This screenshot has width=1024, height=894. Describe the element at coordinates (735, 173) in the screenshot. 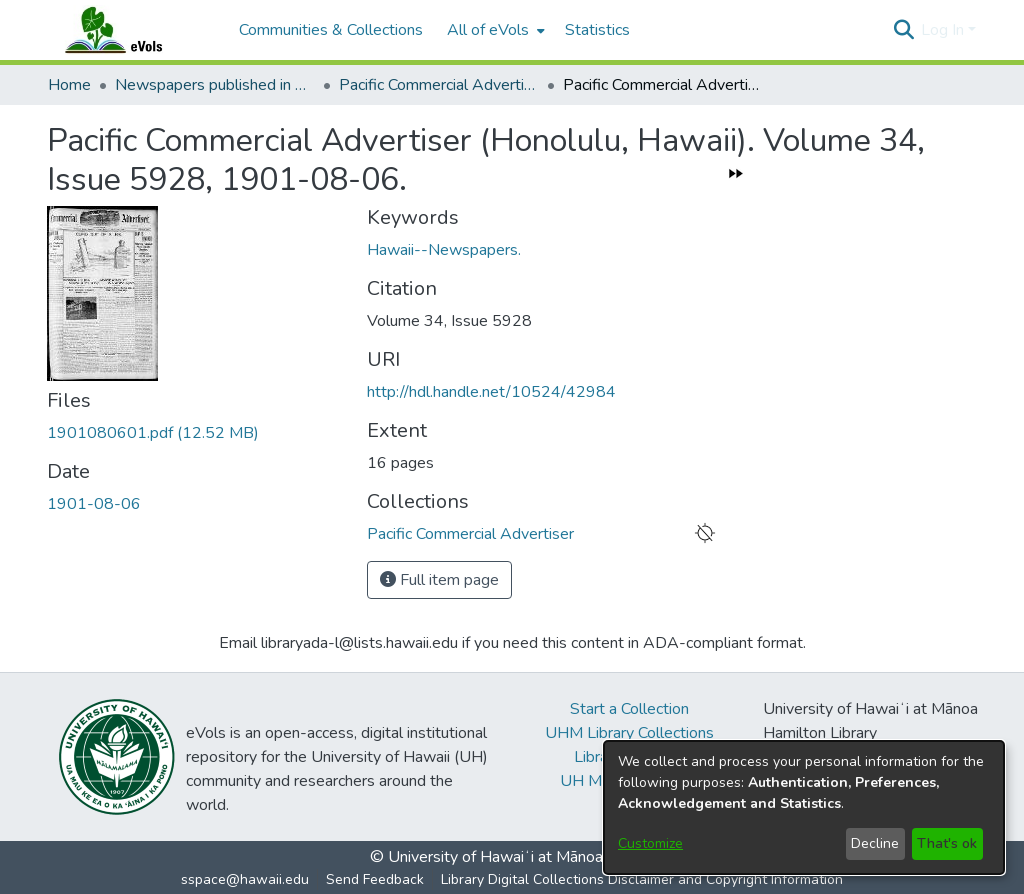

I see `skip forward in media playback` at that location.